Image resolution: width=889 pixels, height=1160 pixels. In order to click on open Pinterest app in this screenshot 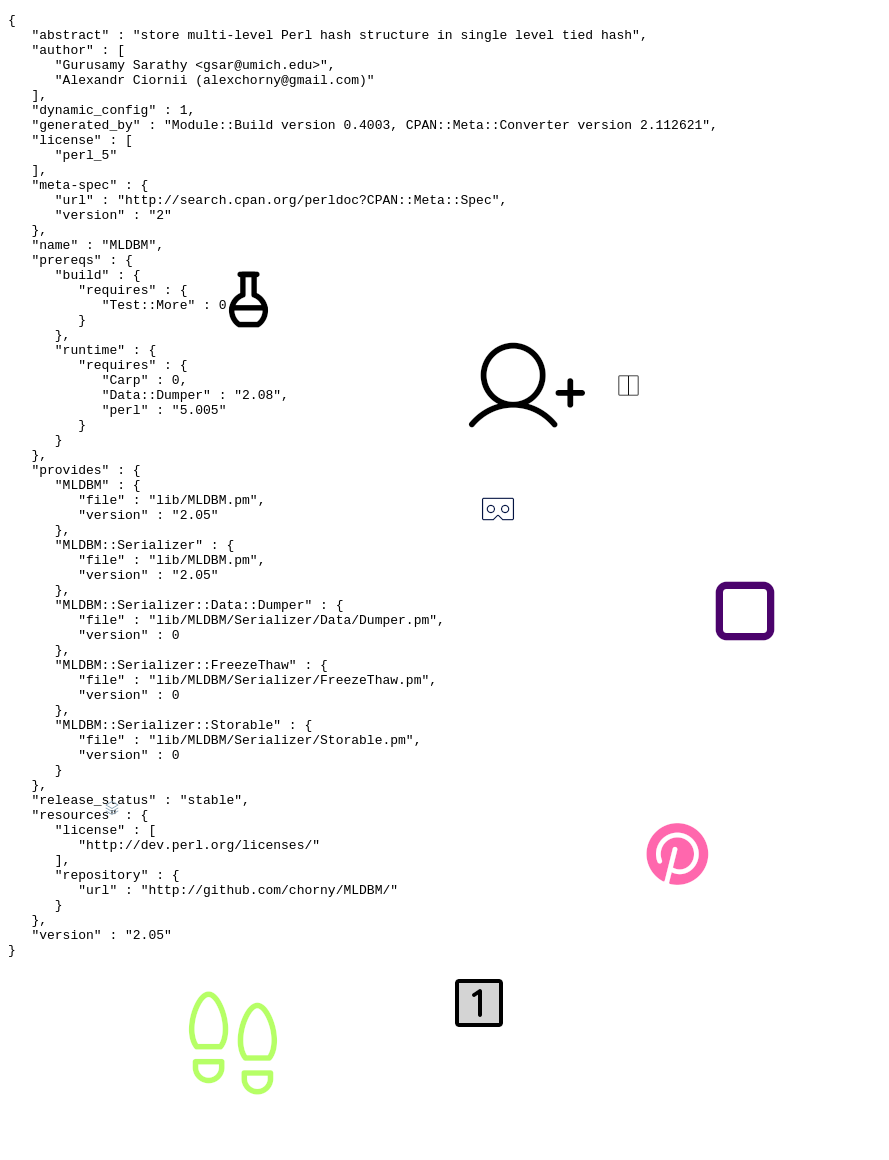, I will do `click(675, 854)`.